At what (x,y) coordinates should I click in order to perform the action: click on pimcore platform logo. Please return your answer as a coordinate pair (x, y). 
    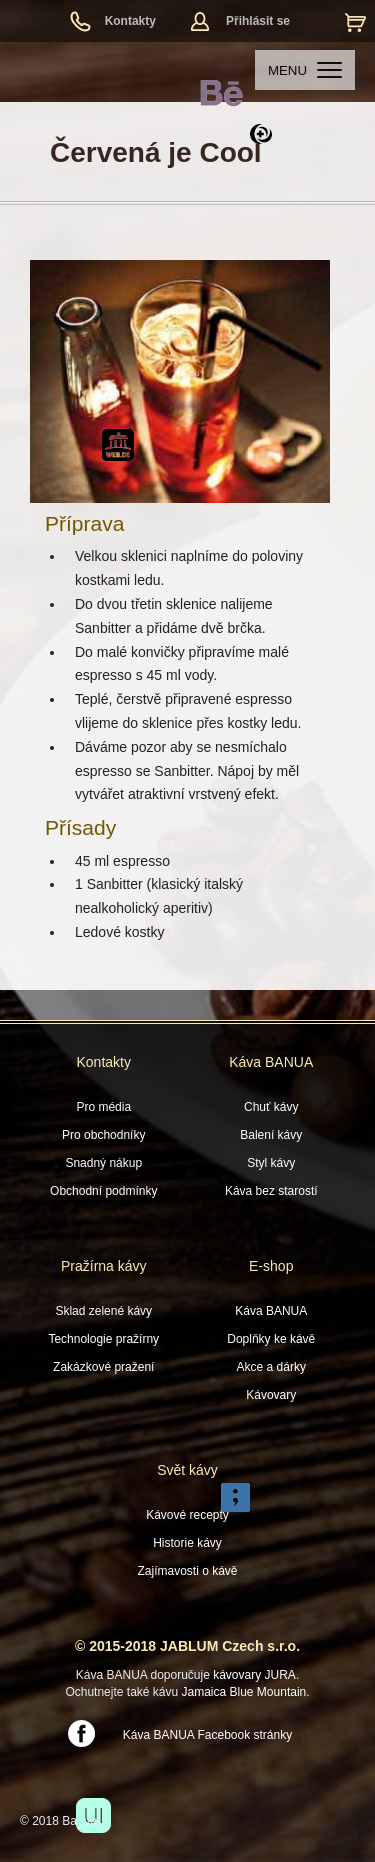
    Looking at the image, I should click on (167, 329).